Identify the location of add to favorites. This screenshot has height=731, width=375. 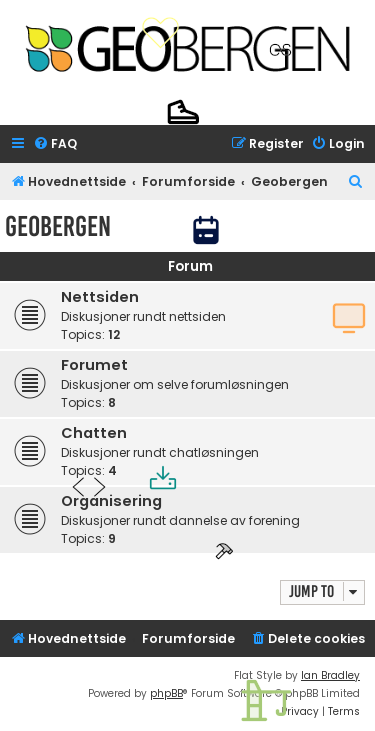
(160, 31).